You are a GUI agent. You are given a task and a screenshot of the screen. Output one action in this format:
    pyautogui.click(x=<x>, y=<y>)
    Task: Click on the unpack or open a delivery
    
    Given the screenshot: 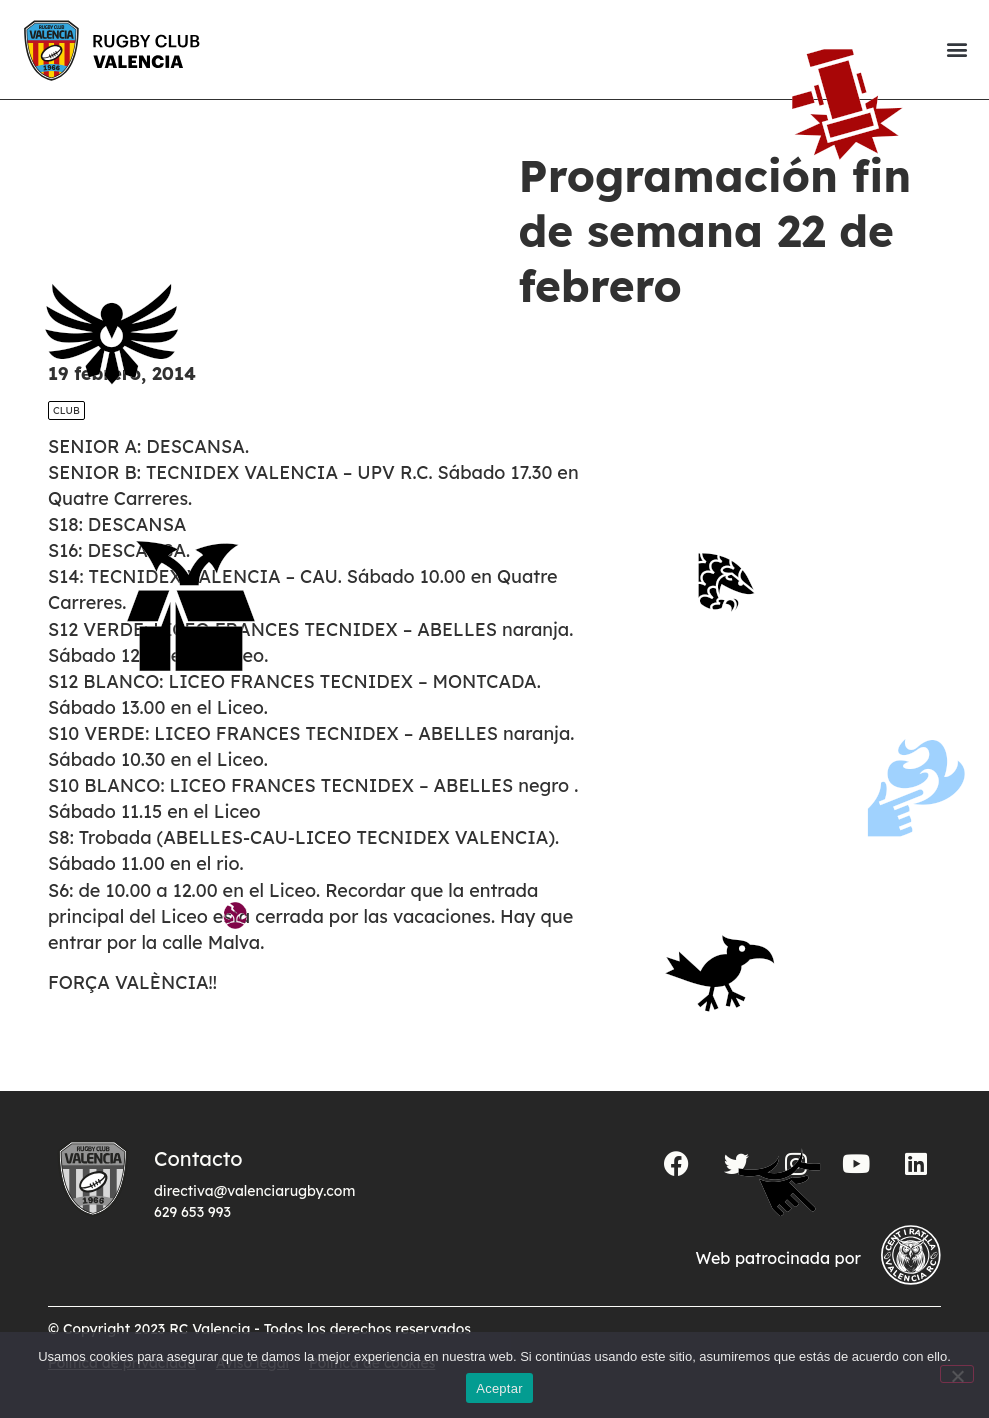 What is the action you would take?
    pyautogui.click(x=191, y=606)
    